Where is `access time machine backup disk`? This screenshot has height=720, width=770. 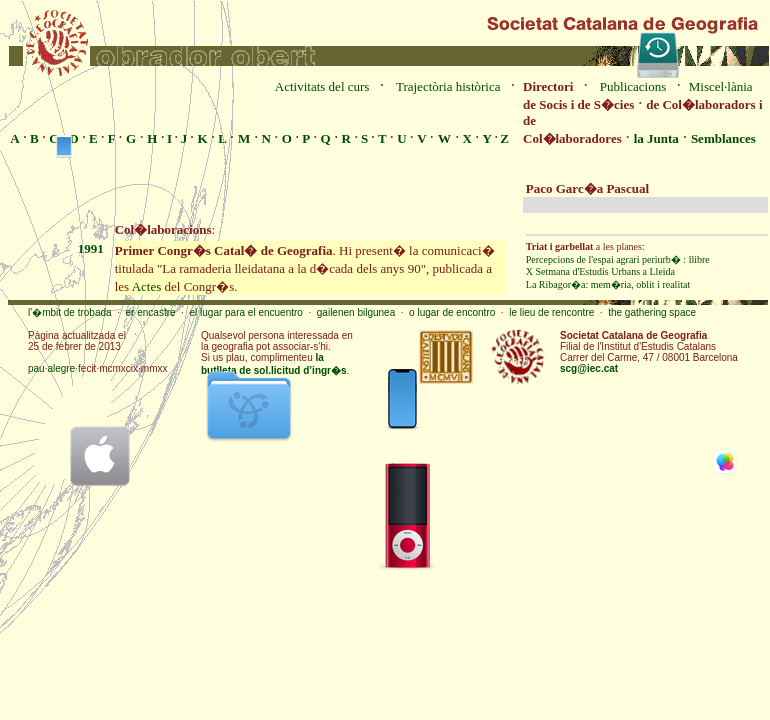 access time machine backup disk is located at coordinates (658, 56).